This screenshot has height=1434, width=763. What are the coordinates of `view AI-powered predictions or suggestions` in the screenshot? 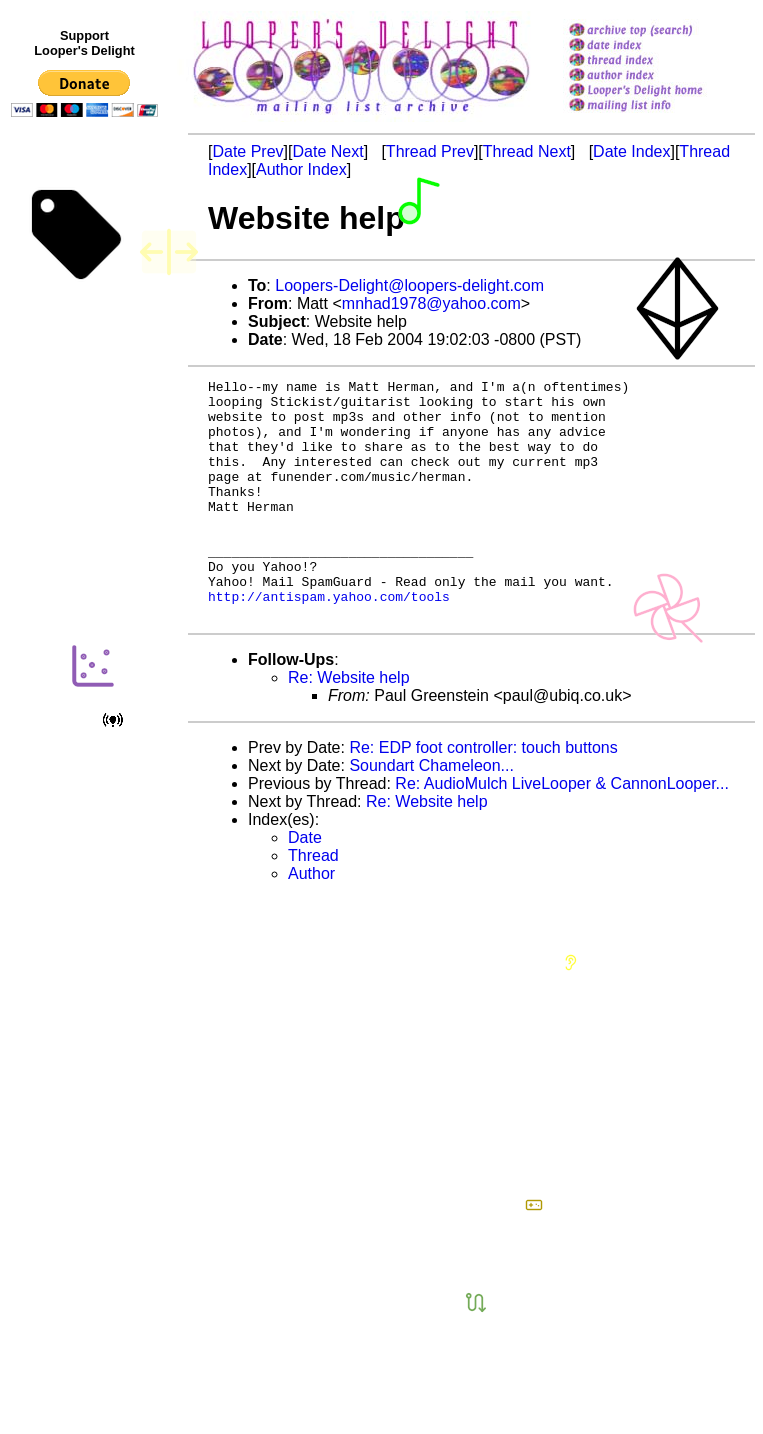 It's located at (113, 720).